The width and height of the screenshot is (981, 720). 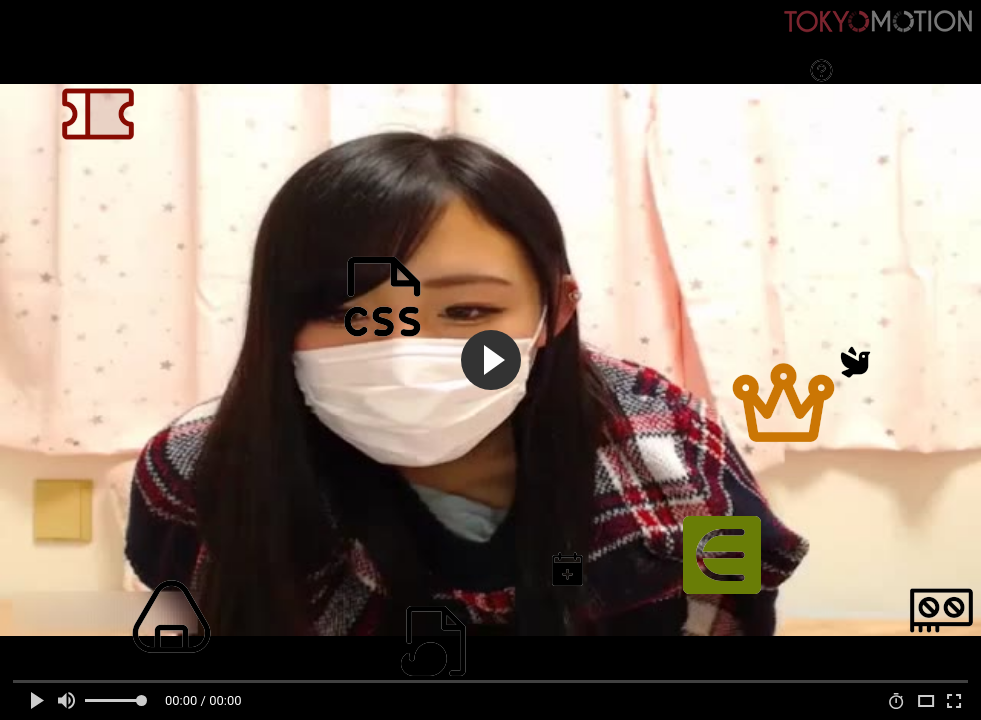 What do you see at coordinates (171, 616) in the screenshot?
I see `browse Japanese food options` at bounding box center [171, 616].